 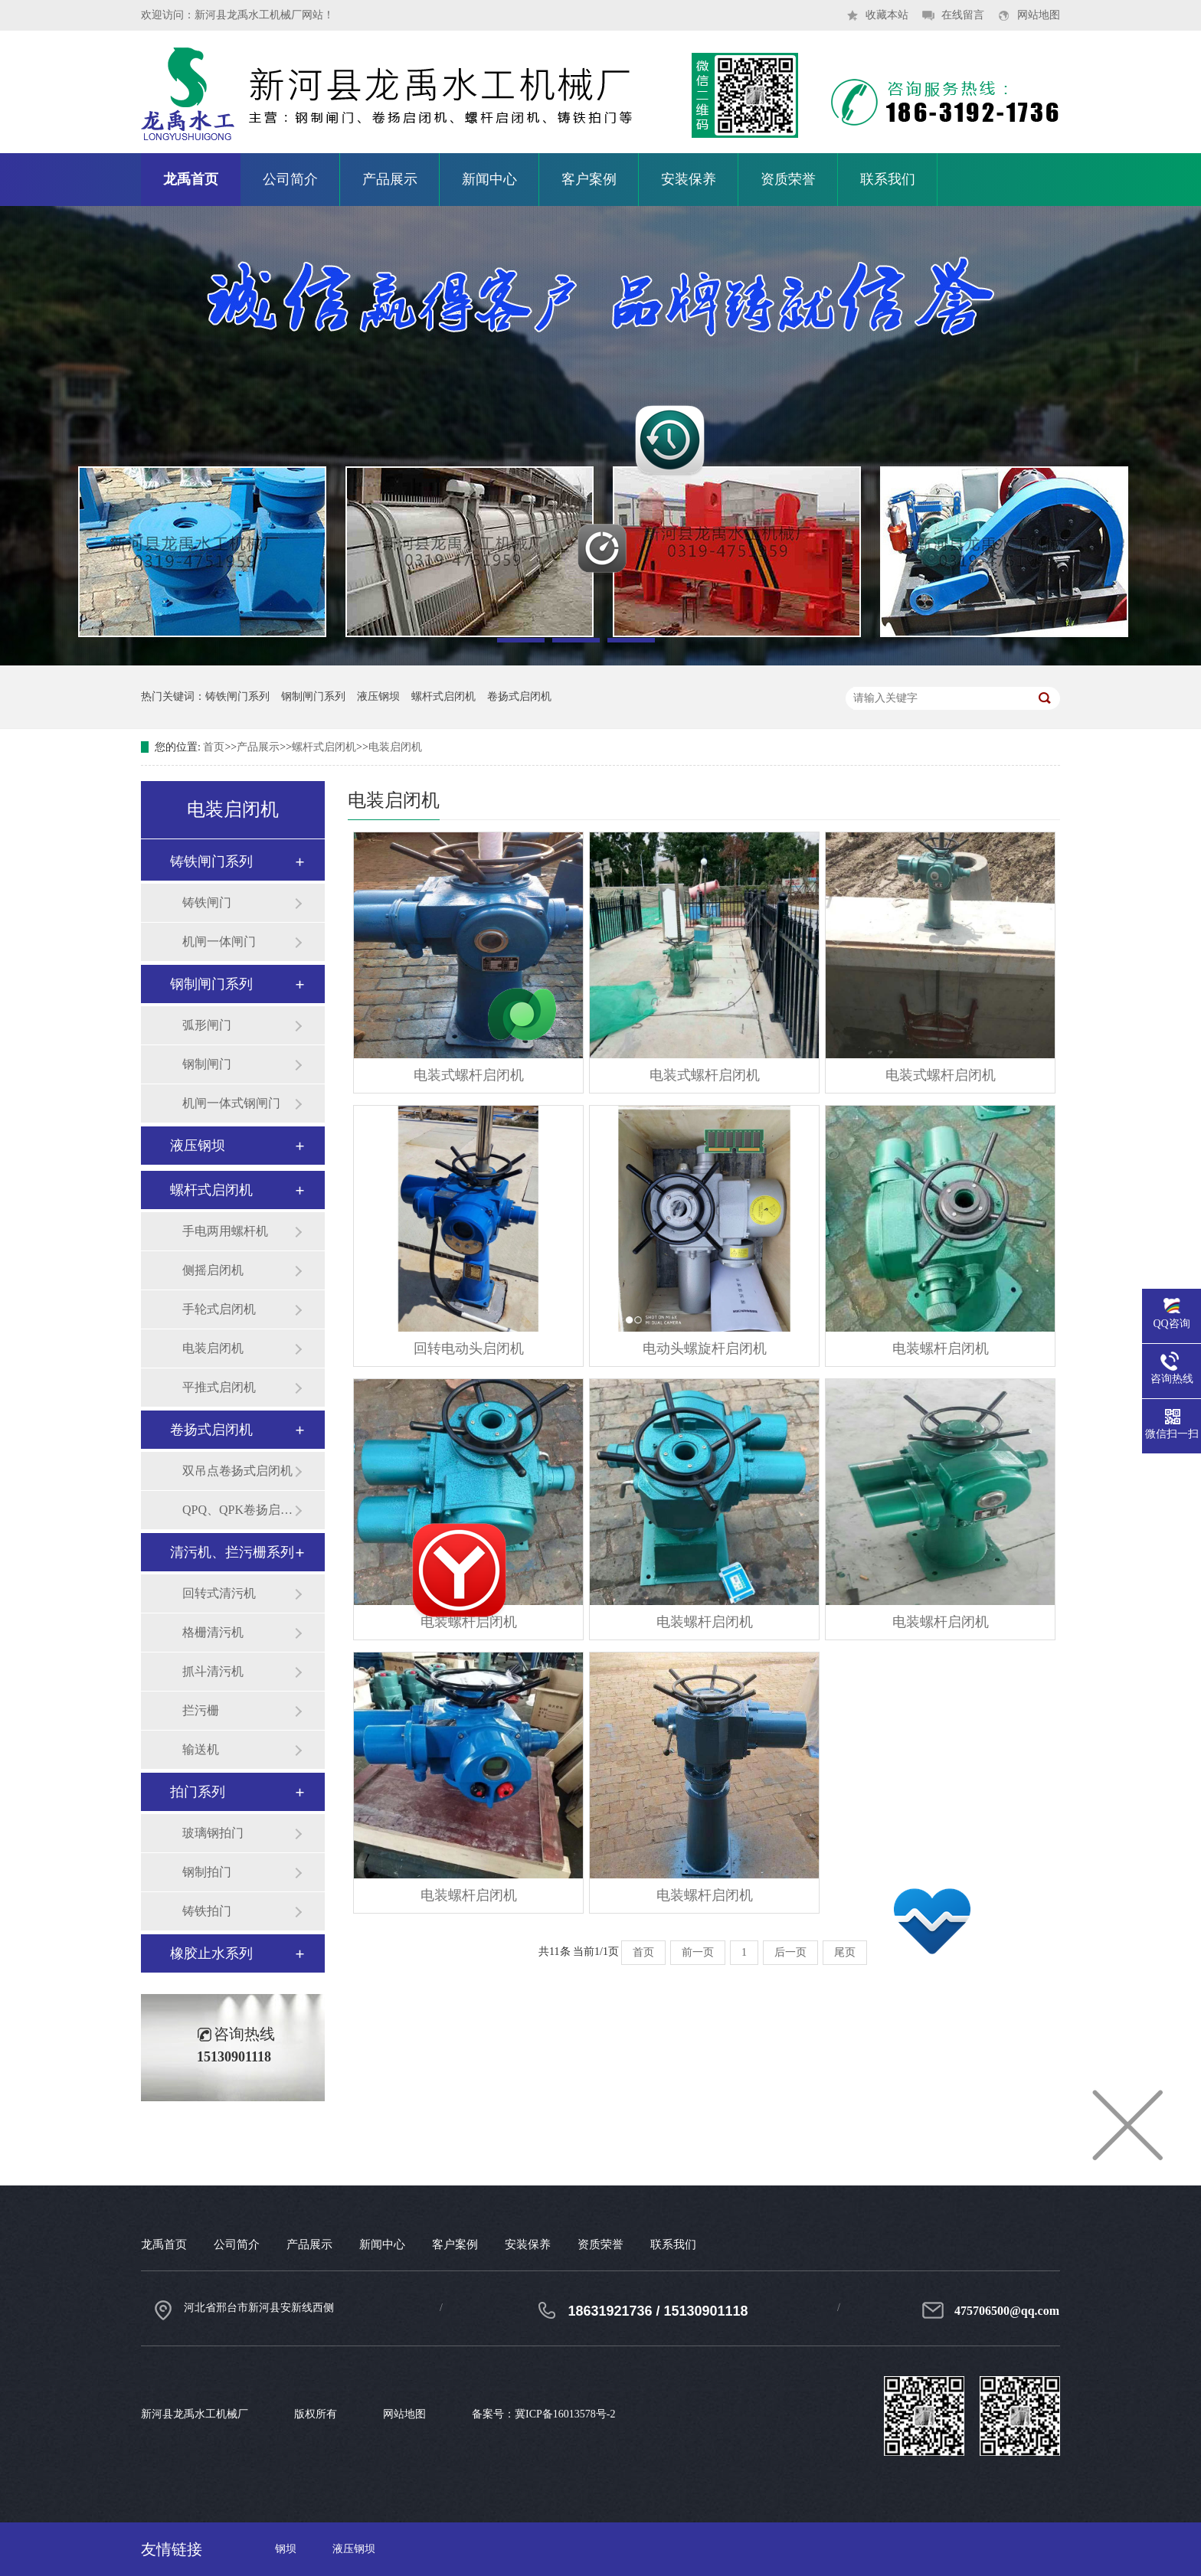 What do you see at coordinates (932, 1921) in the screenshot?
I see `open the health app` at bounding box center [932, 1921].